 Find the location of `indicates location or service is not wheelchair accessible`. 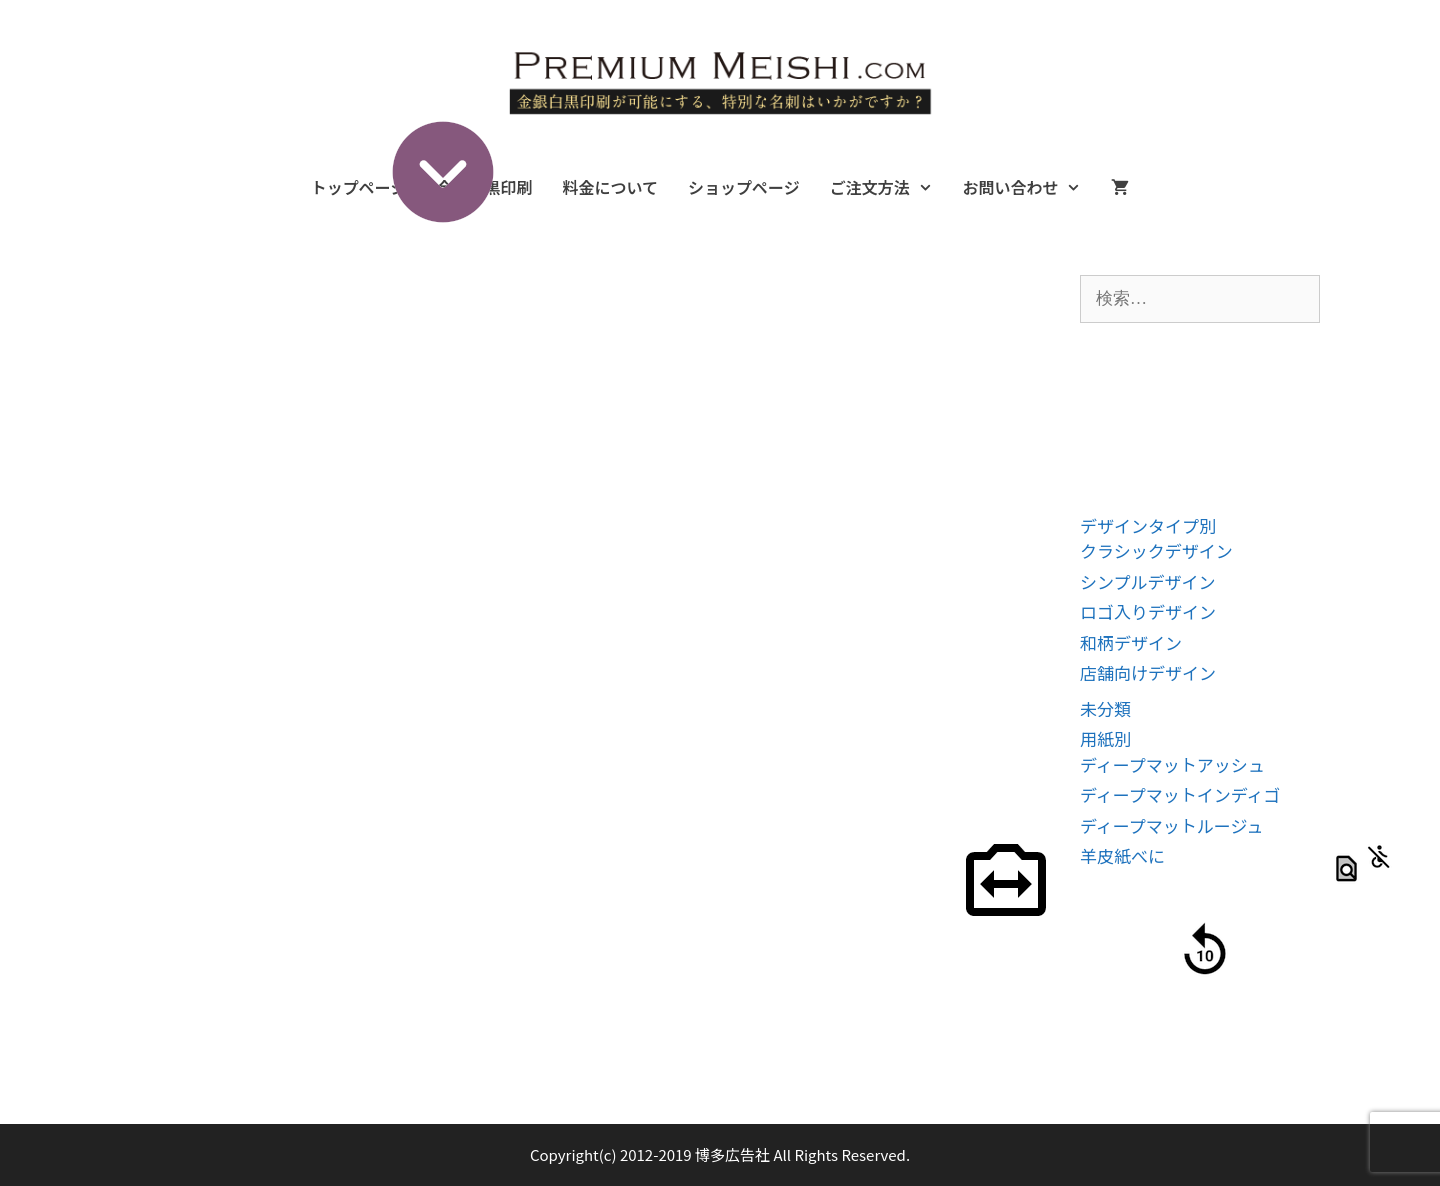

indicates location or service is not wheelchair accessible is located at coordinates (1379, 856).